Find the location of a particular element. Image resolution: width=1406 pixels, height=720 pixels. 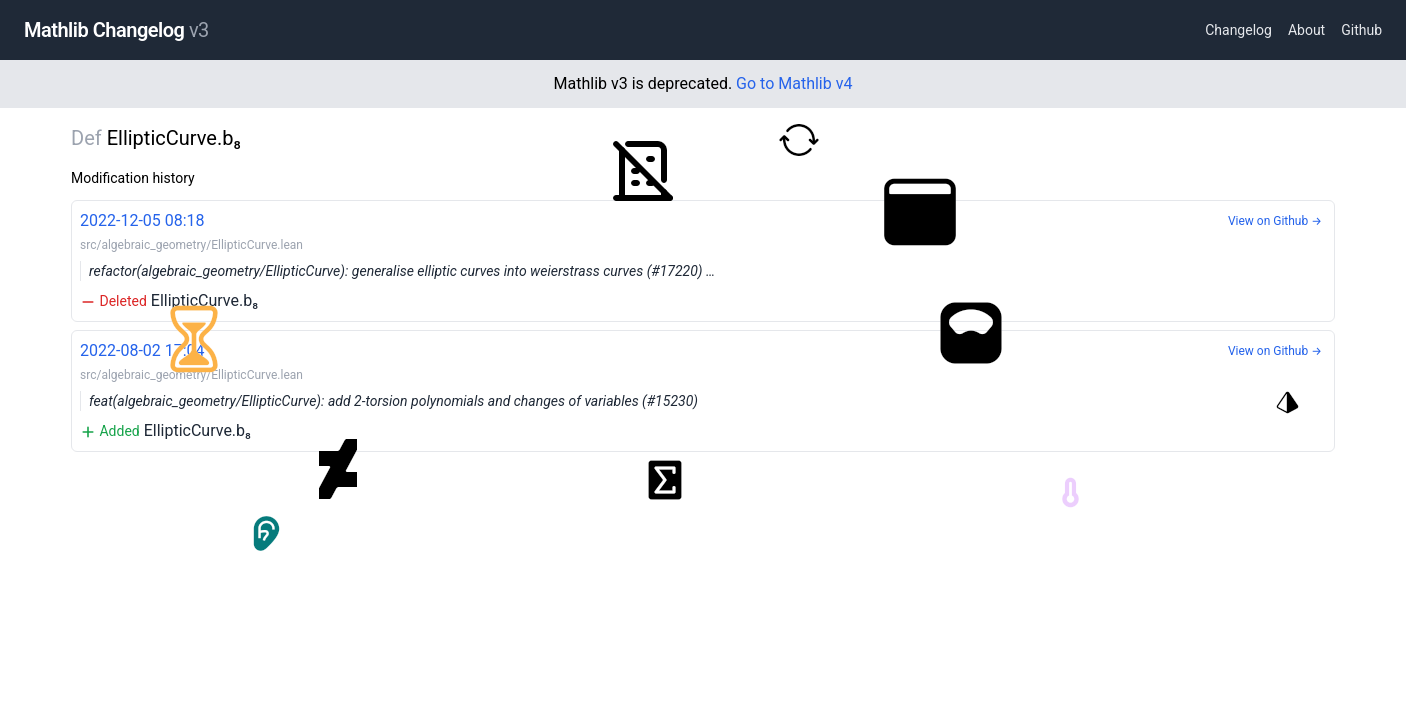

accessibility settings for hearing options is located at coordinates (266, 533).